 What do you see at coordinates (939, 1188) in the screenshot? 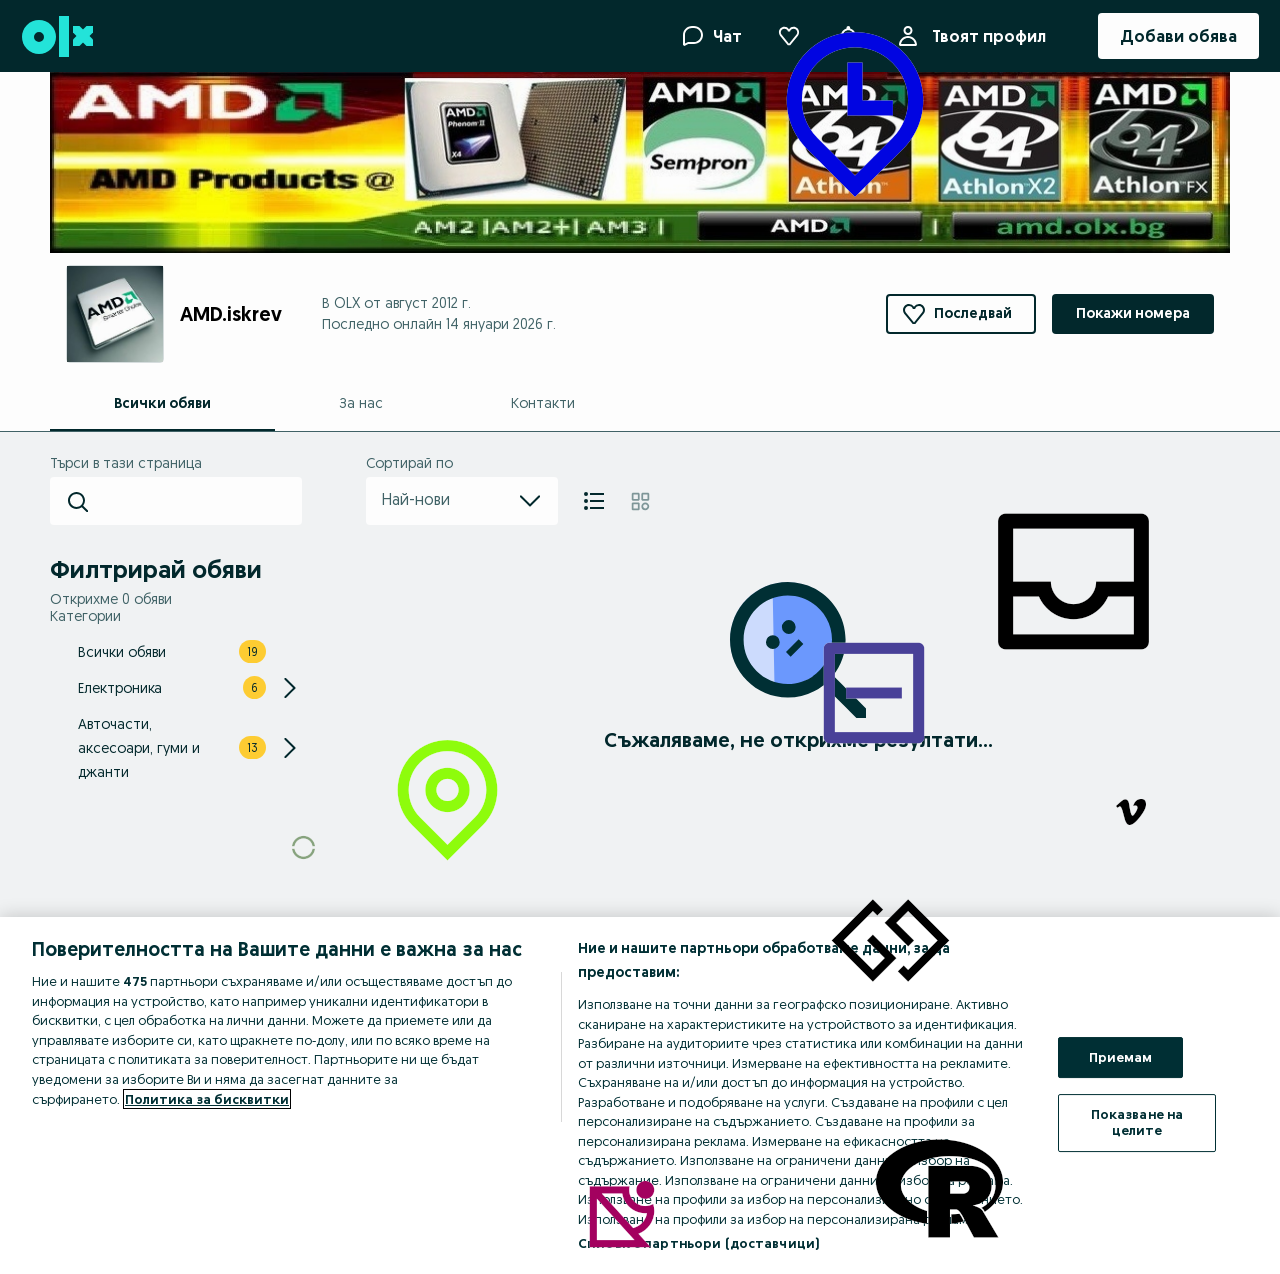
I see `R programming language logo` at bounding box center [939, 1188].